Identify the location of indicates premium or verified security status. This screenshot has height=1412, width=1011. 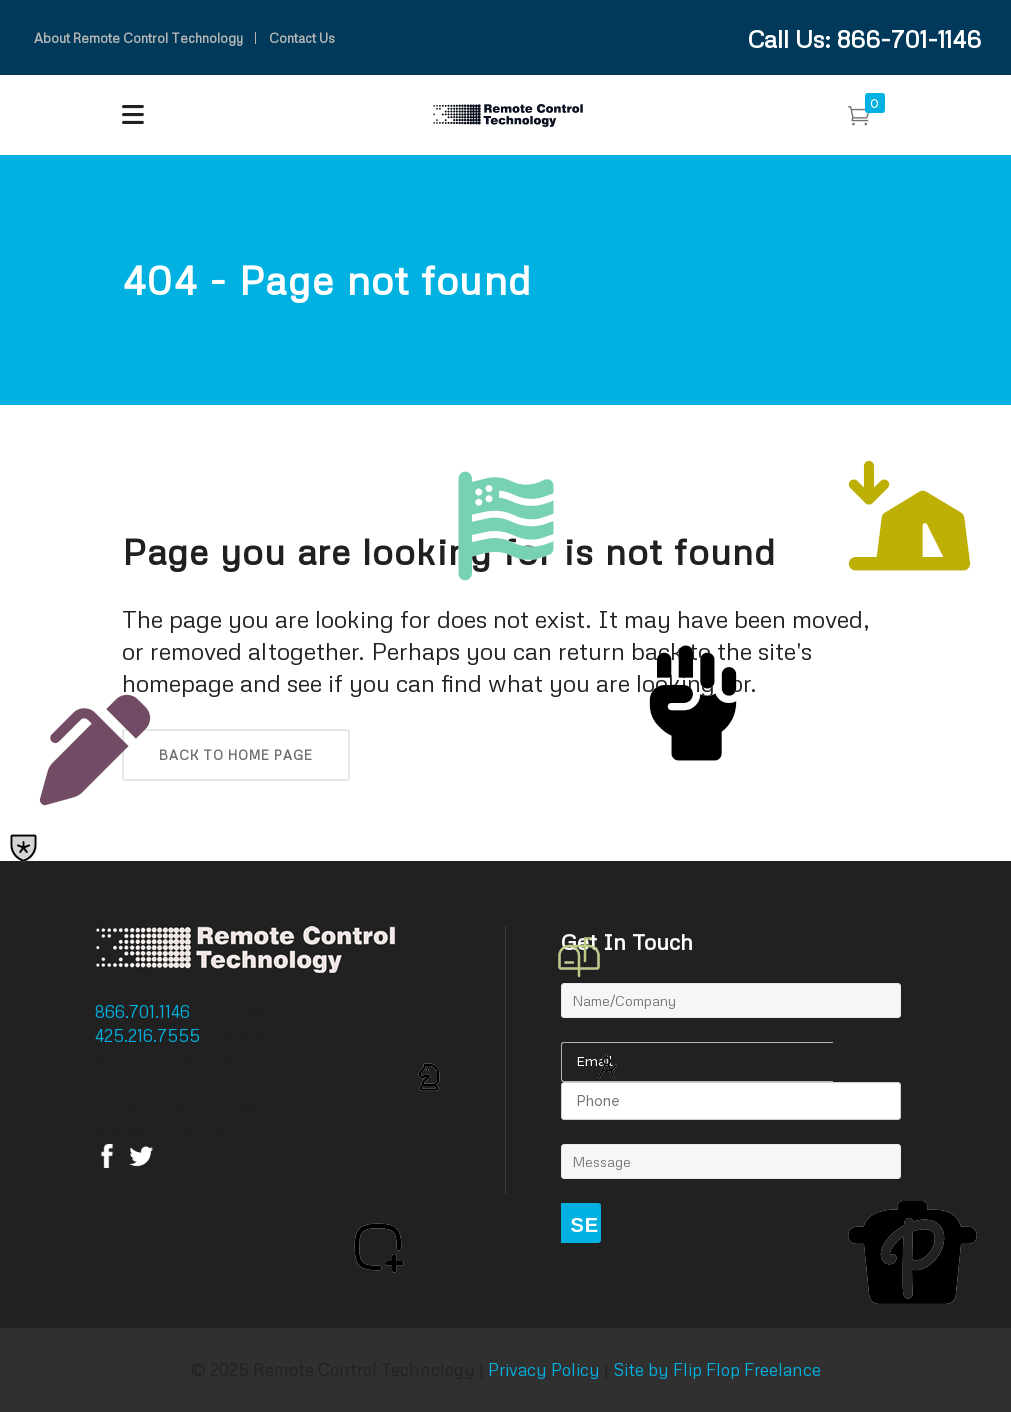
(23, 846).